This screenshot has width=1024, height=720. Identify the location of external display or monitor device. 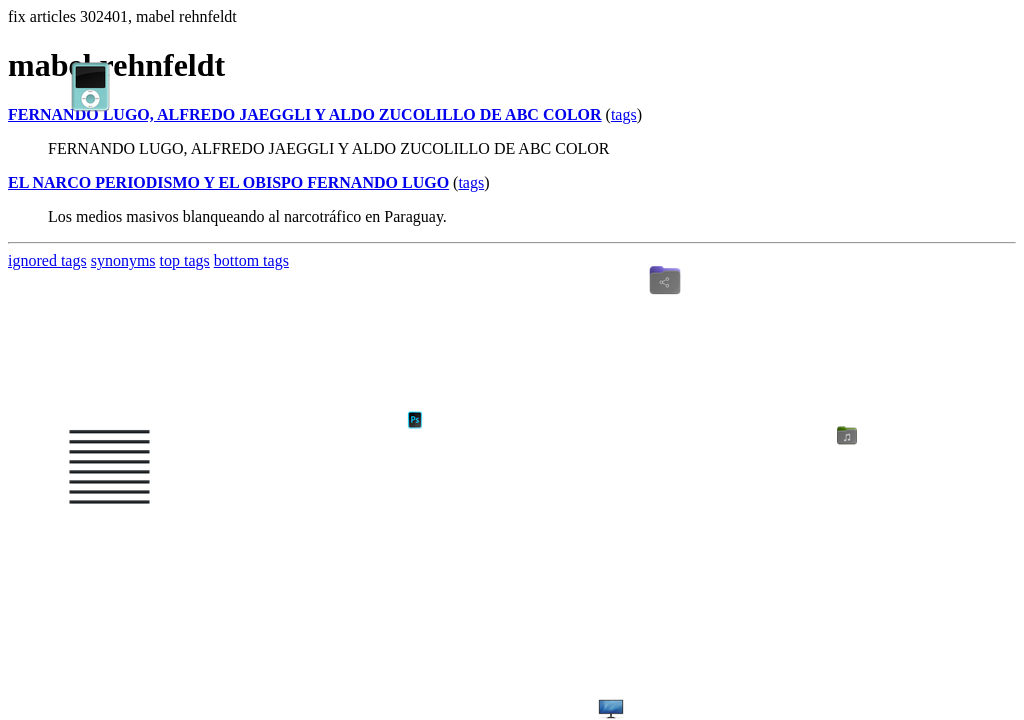
(611, 704).